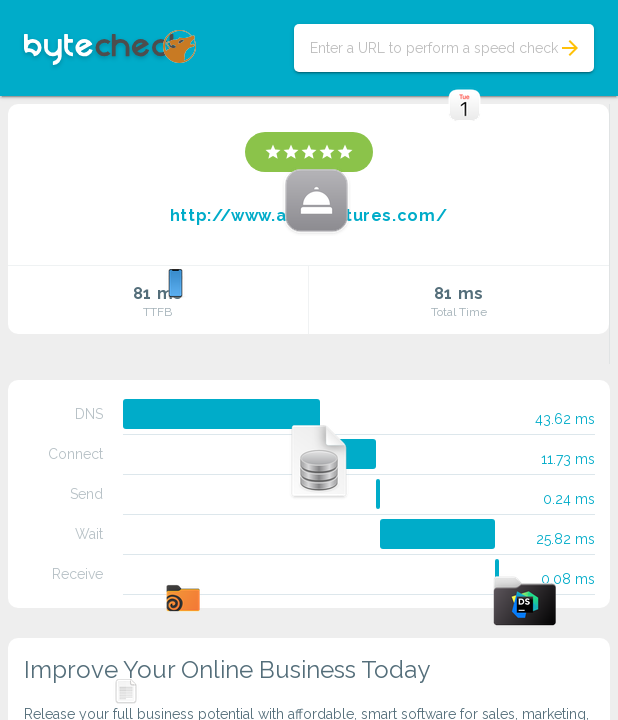 Image resolution: width=618 pixels, height=720 pixels. Describe the element at coordinates (316, 201) in the screenshot. I see `access session services preferences` at that location.